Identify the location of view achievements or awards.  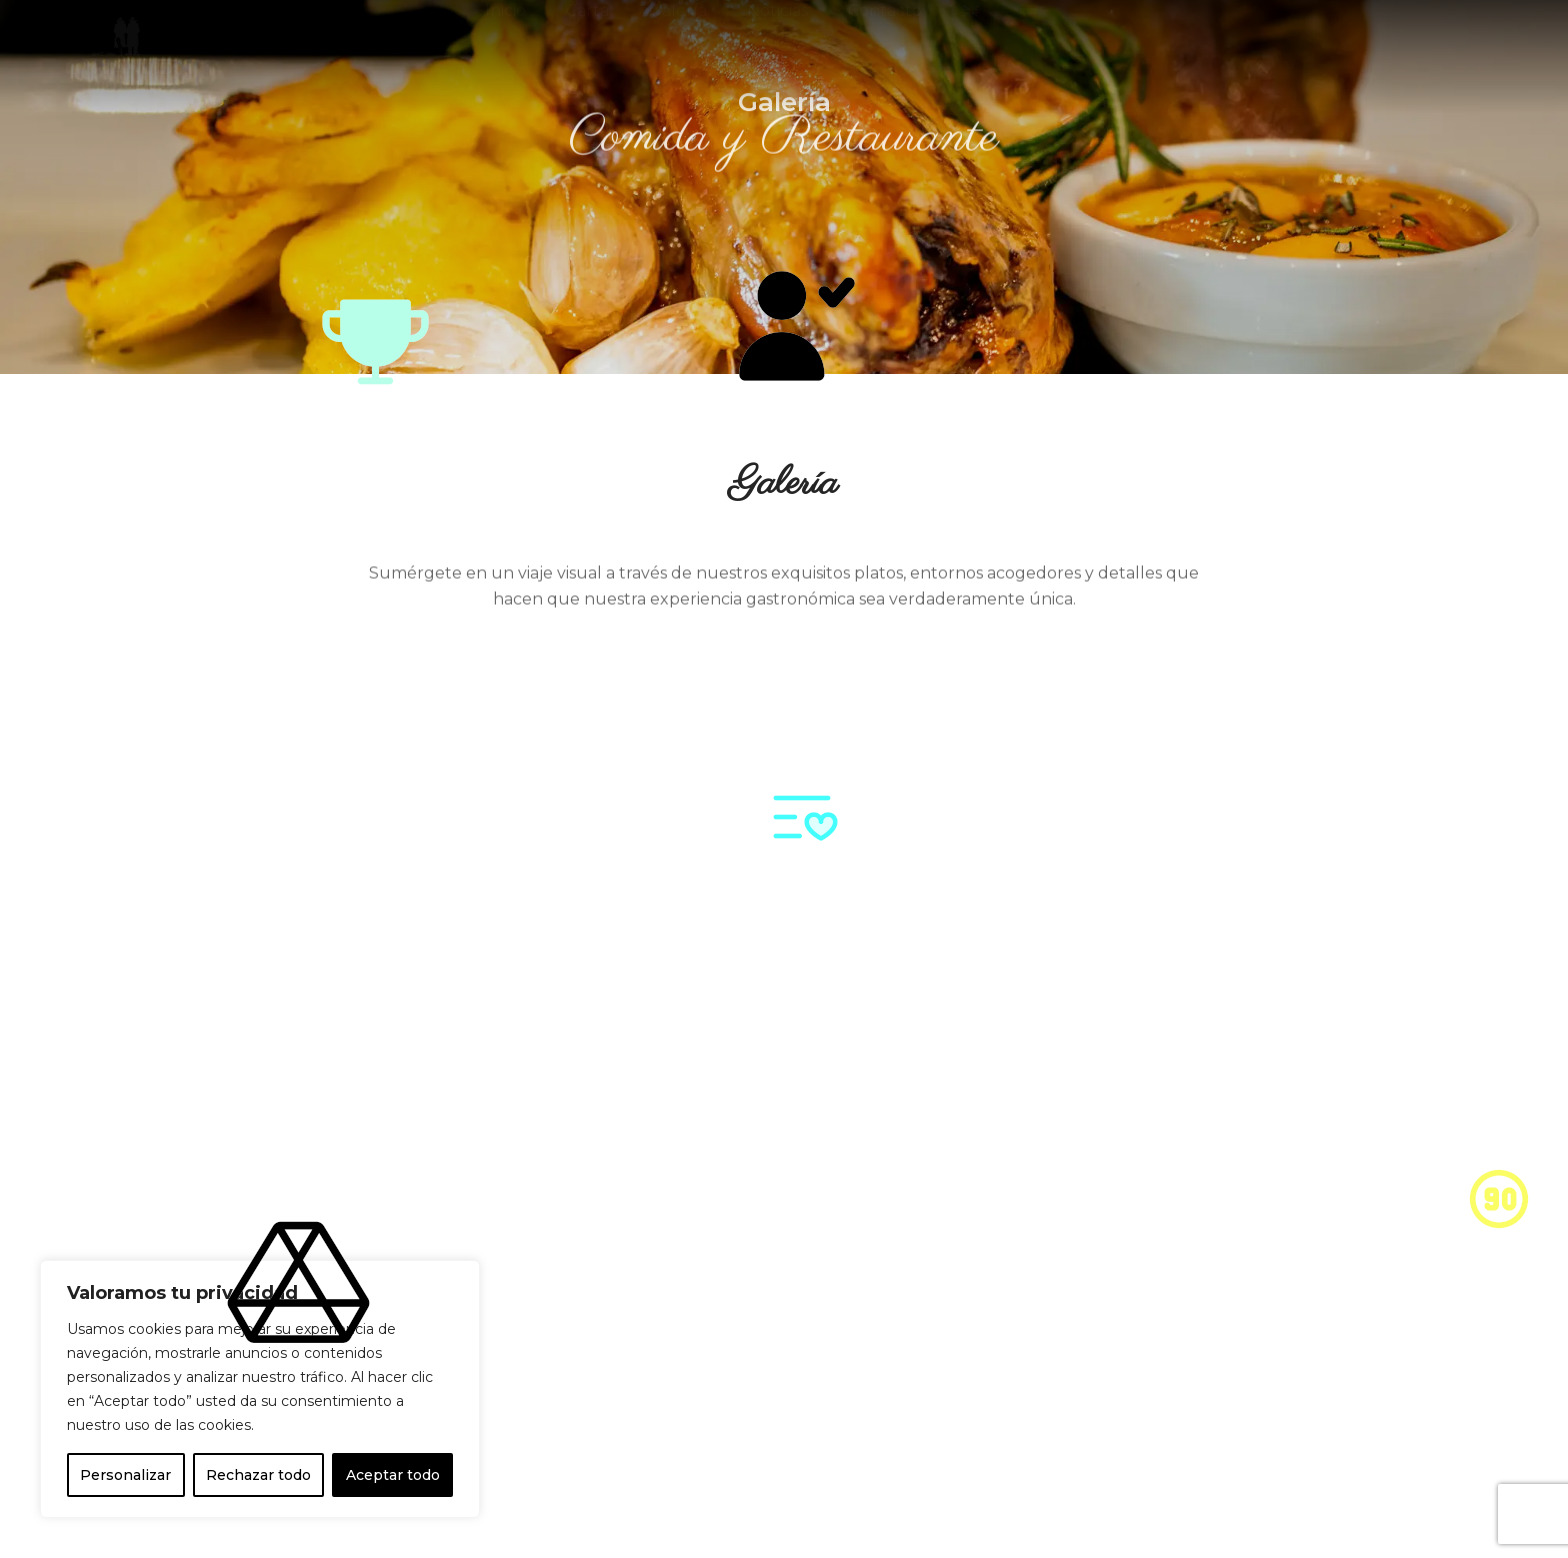
(375, 338).